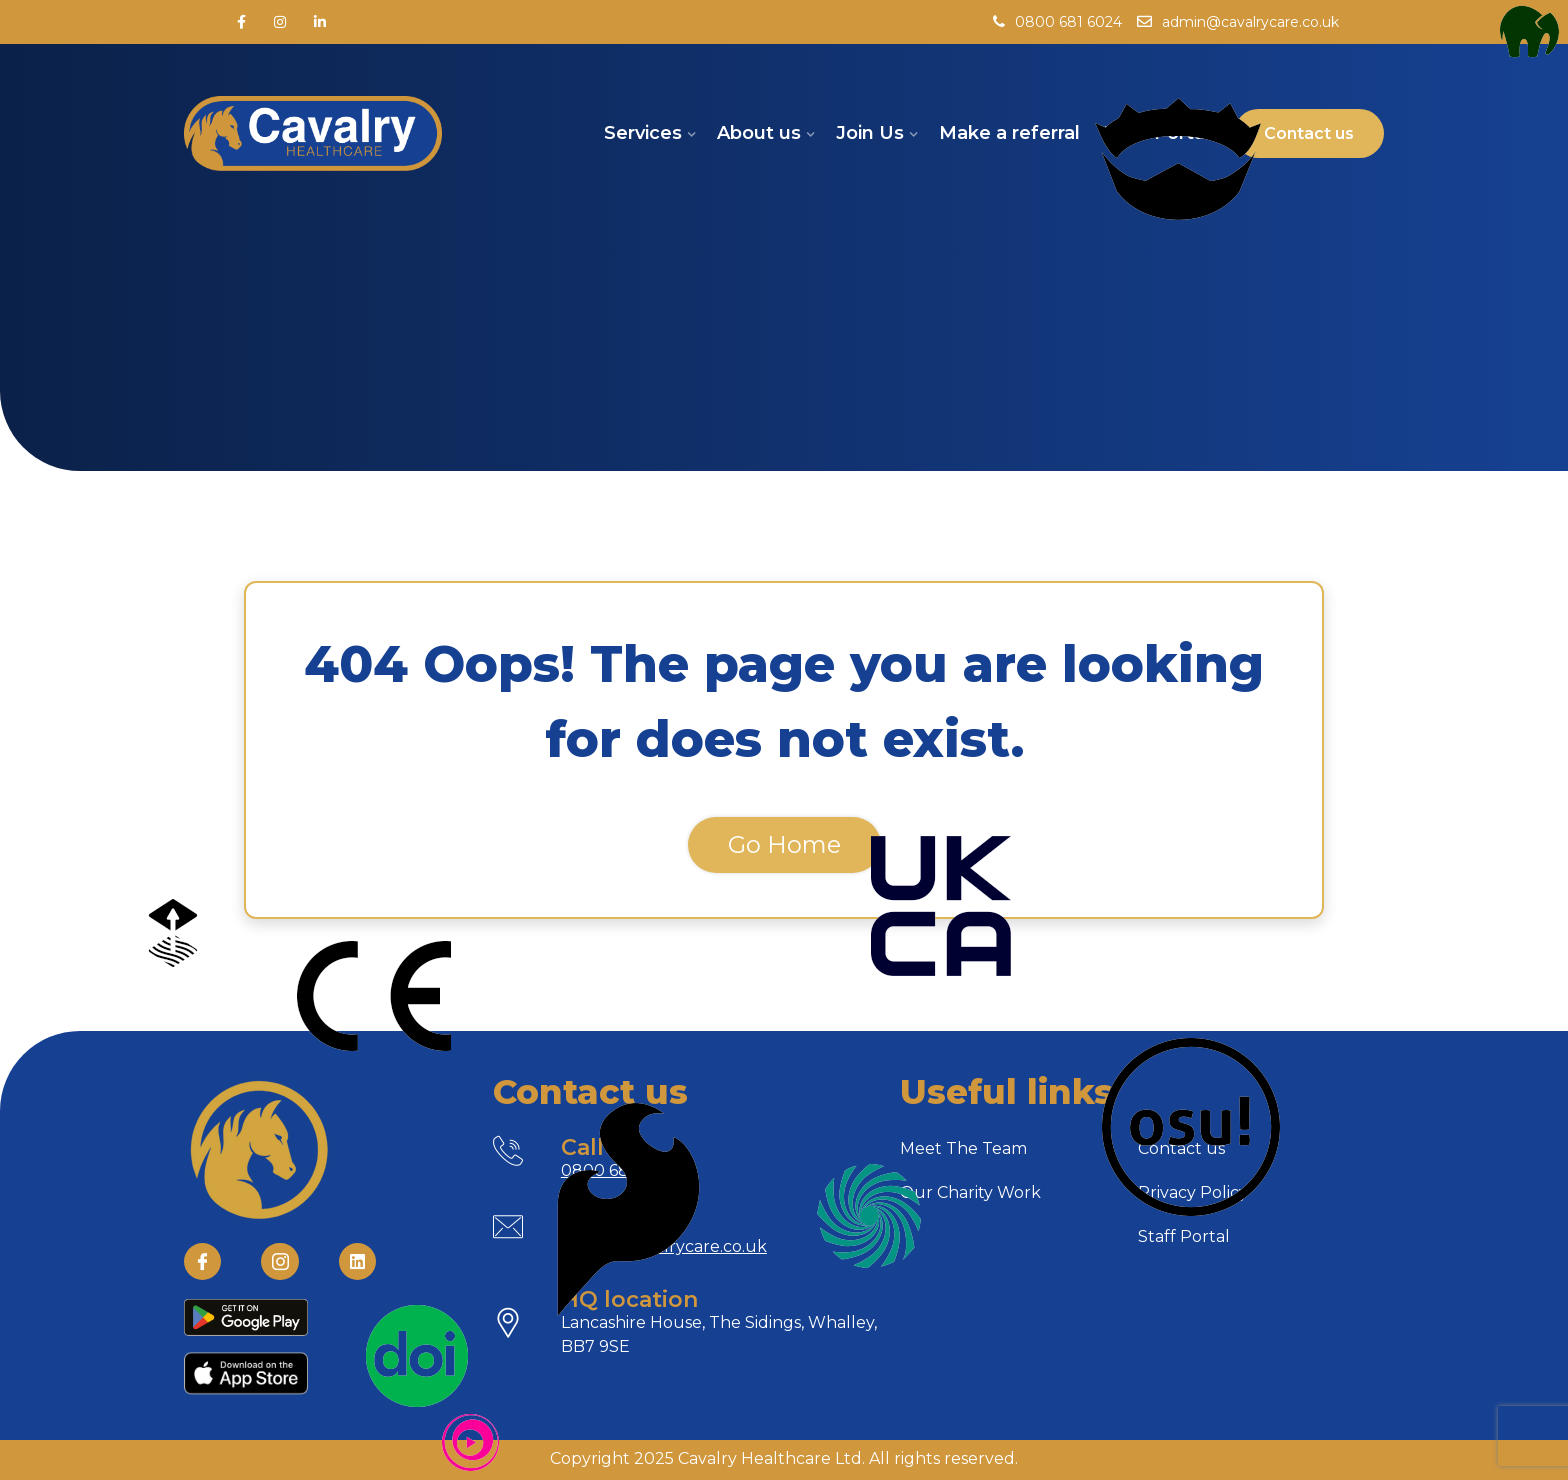 This screenshot has width=1568, height=1480. What do you see at coordinates (173, 933) in the screenshot?
I see `flux brand logo` at bounding box center [173, 933].